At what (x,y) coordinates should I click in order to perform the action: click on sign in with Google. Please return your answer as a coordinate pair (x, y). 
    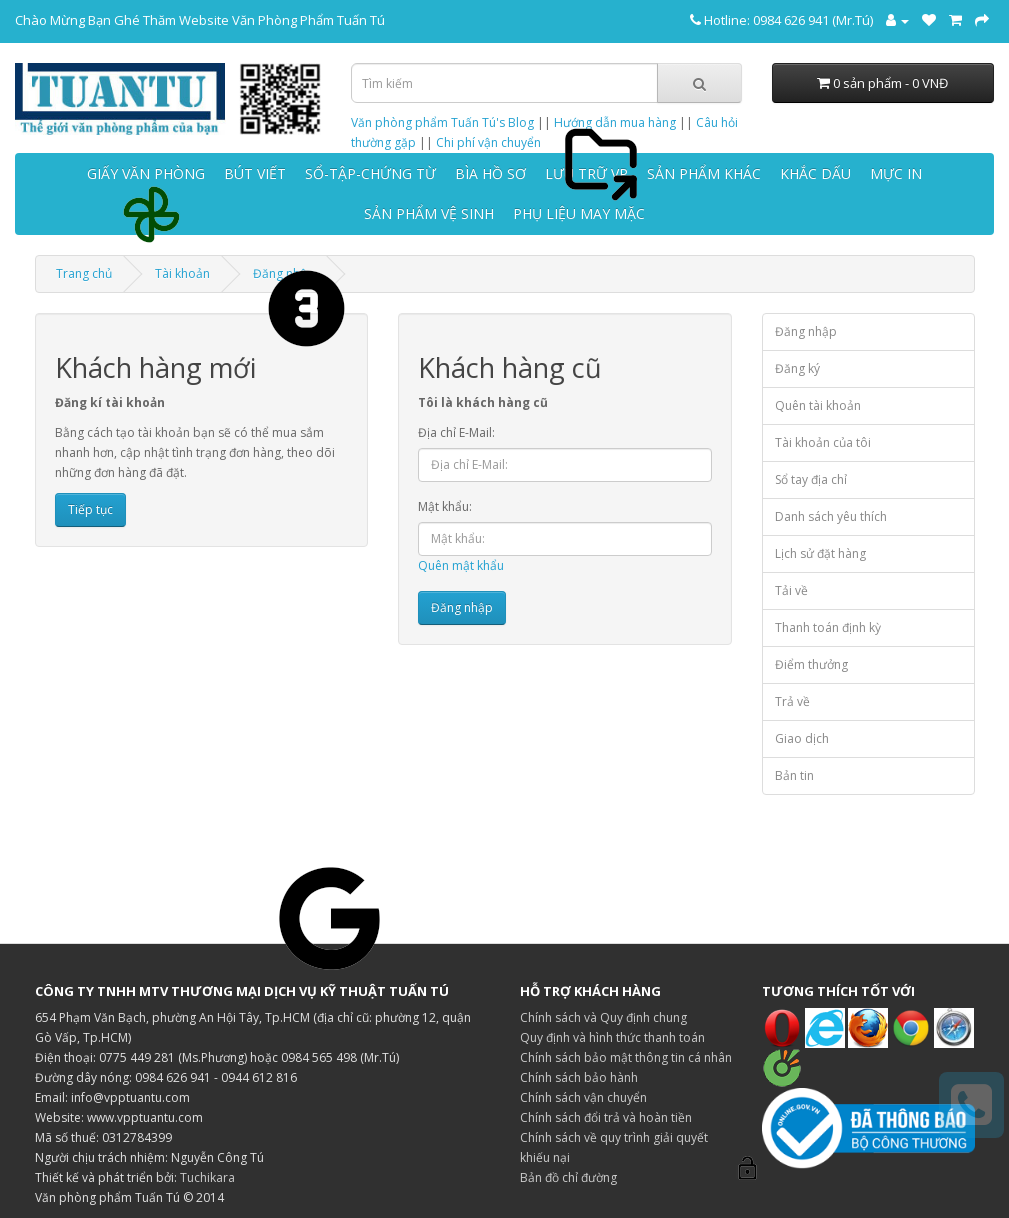
    Looking at the image, I should click on (329, 918).